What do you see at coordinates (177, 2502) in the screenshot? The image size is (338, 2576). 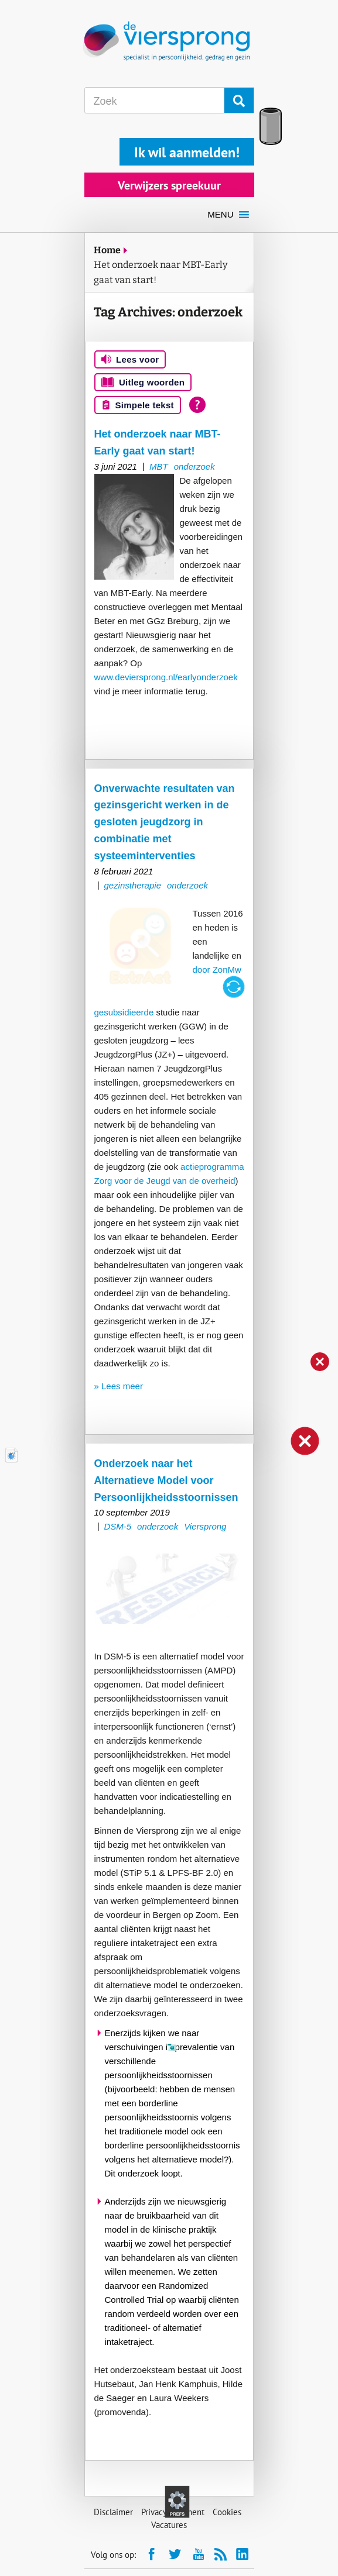 I see `open GarageBand preferences or settings` at bounding box center [177, 2502].